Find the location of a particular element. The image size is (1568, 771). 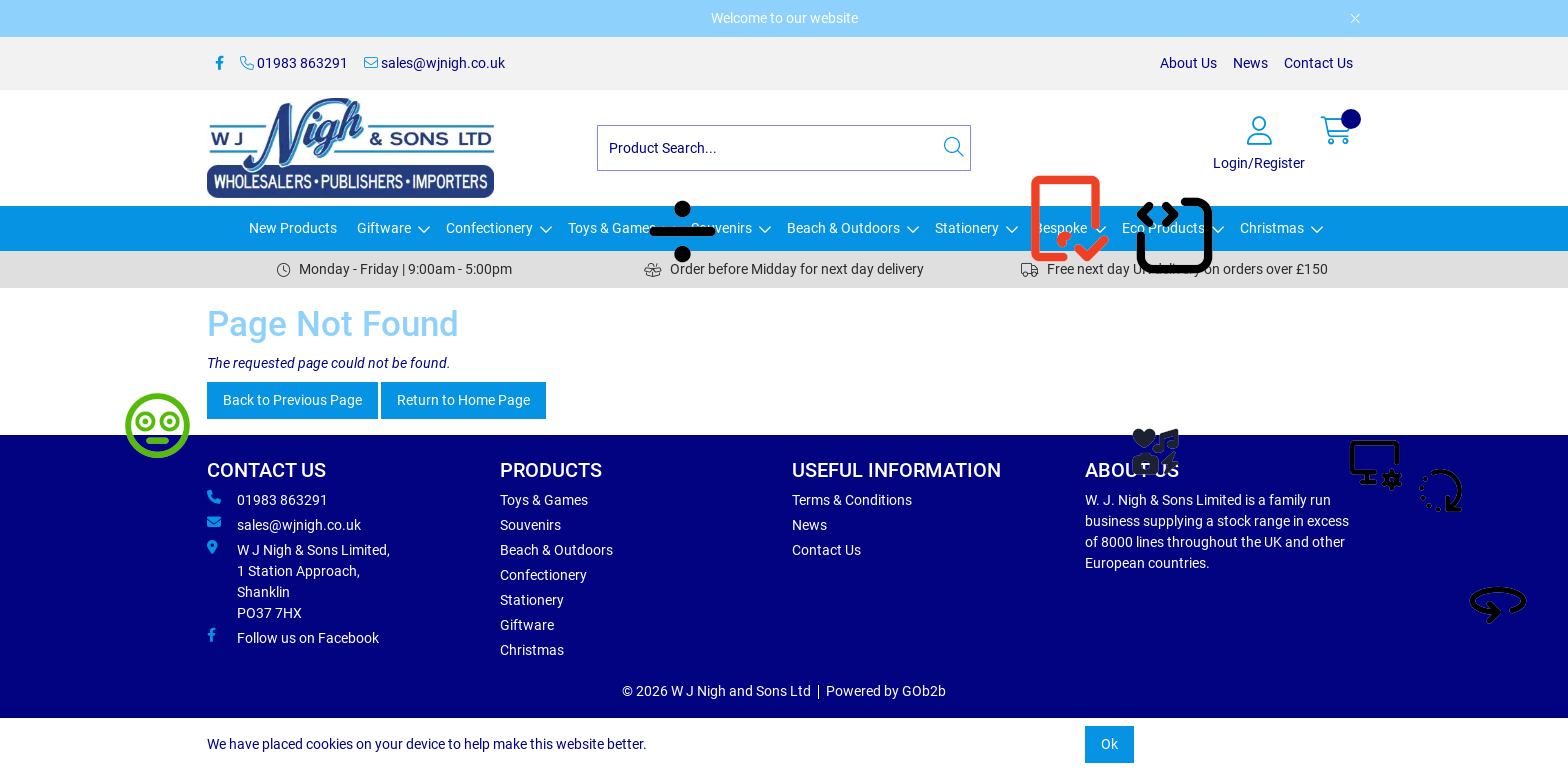

view source code is located at coordinates (1174, 235).